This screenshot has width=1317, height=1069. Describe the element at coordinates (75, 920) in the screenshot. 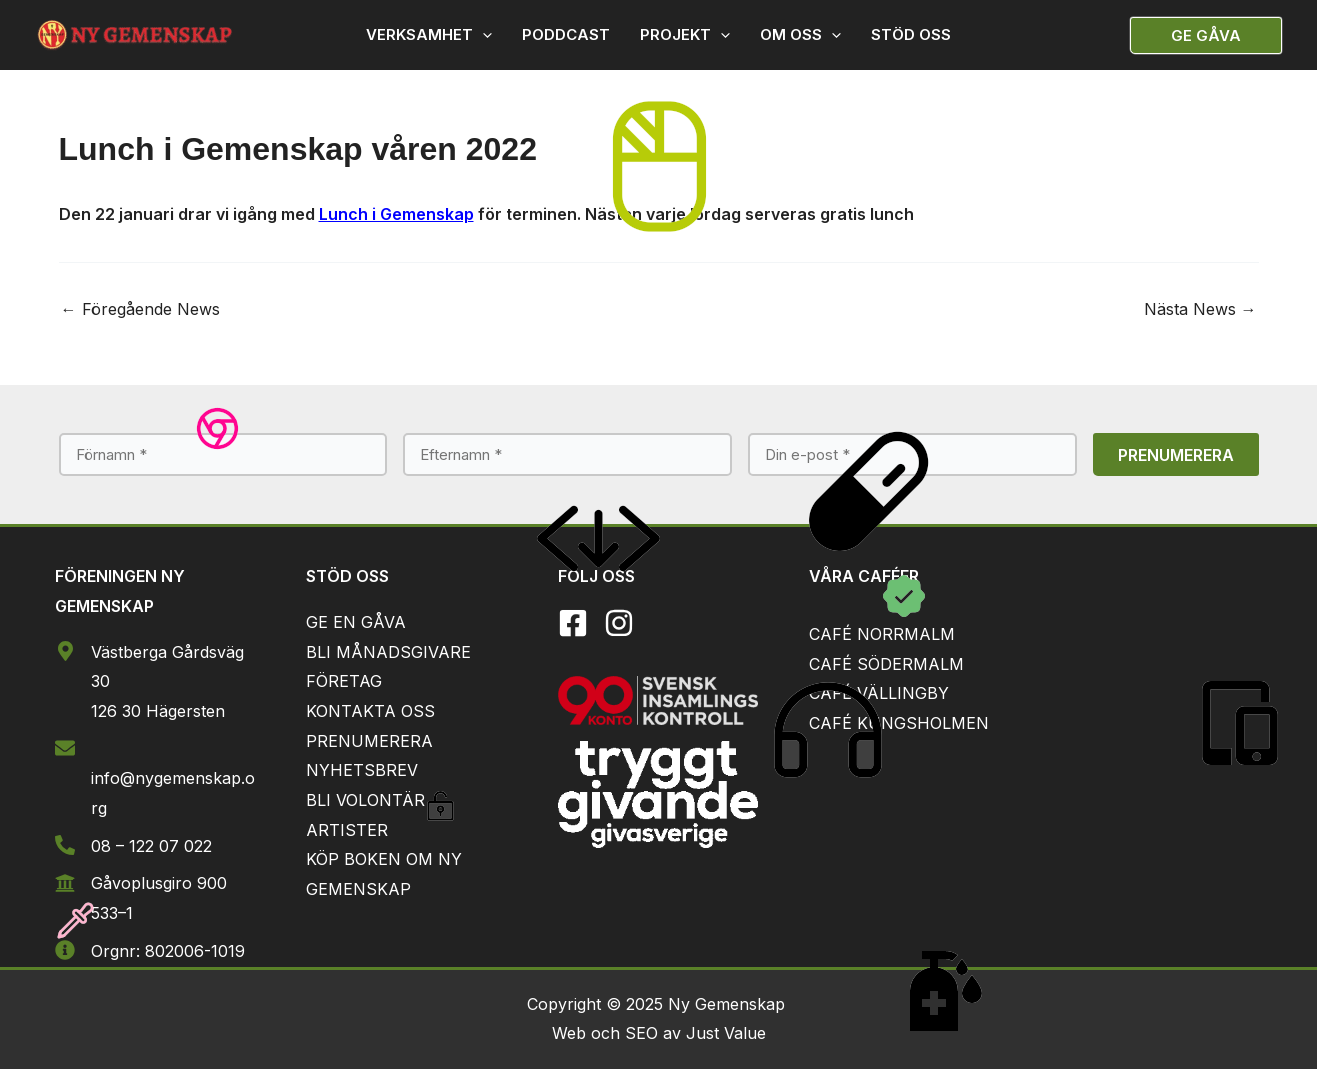

I see `pick a color from the screen` at that location.